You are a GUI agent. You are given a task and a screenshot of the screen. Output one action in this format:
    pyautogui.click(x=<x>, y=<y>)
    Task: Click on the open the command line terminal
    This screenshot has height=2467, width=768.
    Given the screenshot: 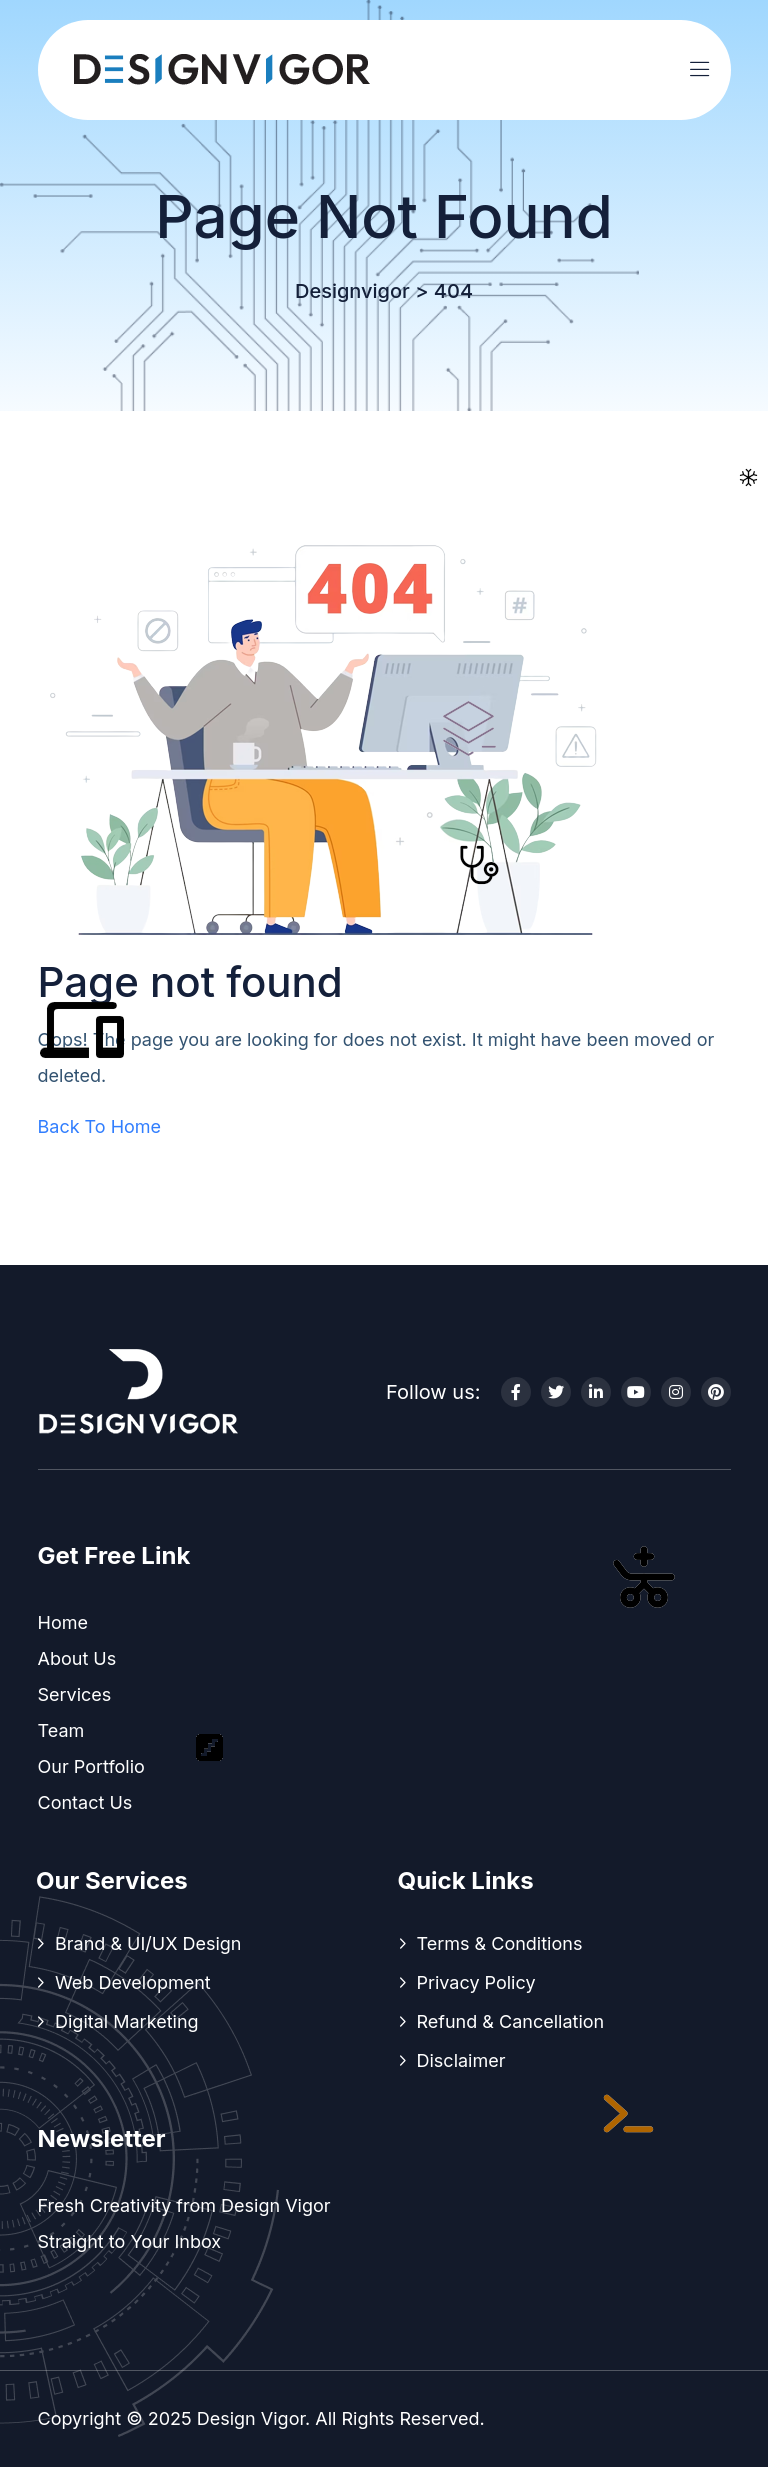 What is the action you would take?
    pyautogui.click(x=628, y=2113)
    